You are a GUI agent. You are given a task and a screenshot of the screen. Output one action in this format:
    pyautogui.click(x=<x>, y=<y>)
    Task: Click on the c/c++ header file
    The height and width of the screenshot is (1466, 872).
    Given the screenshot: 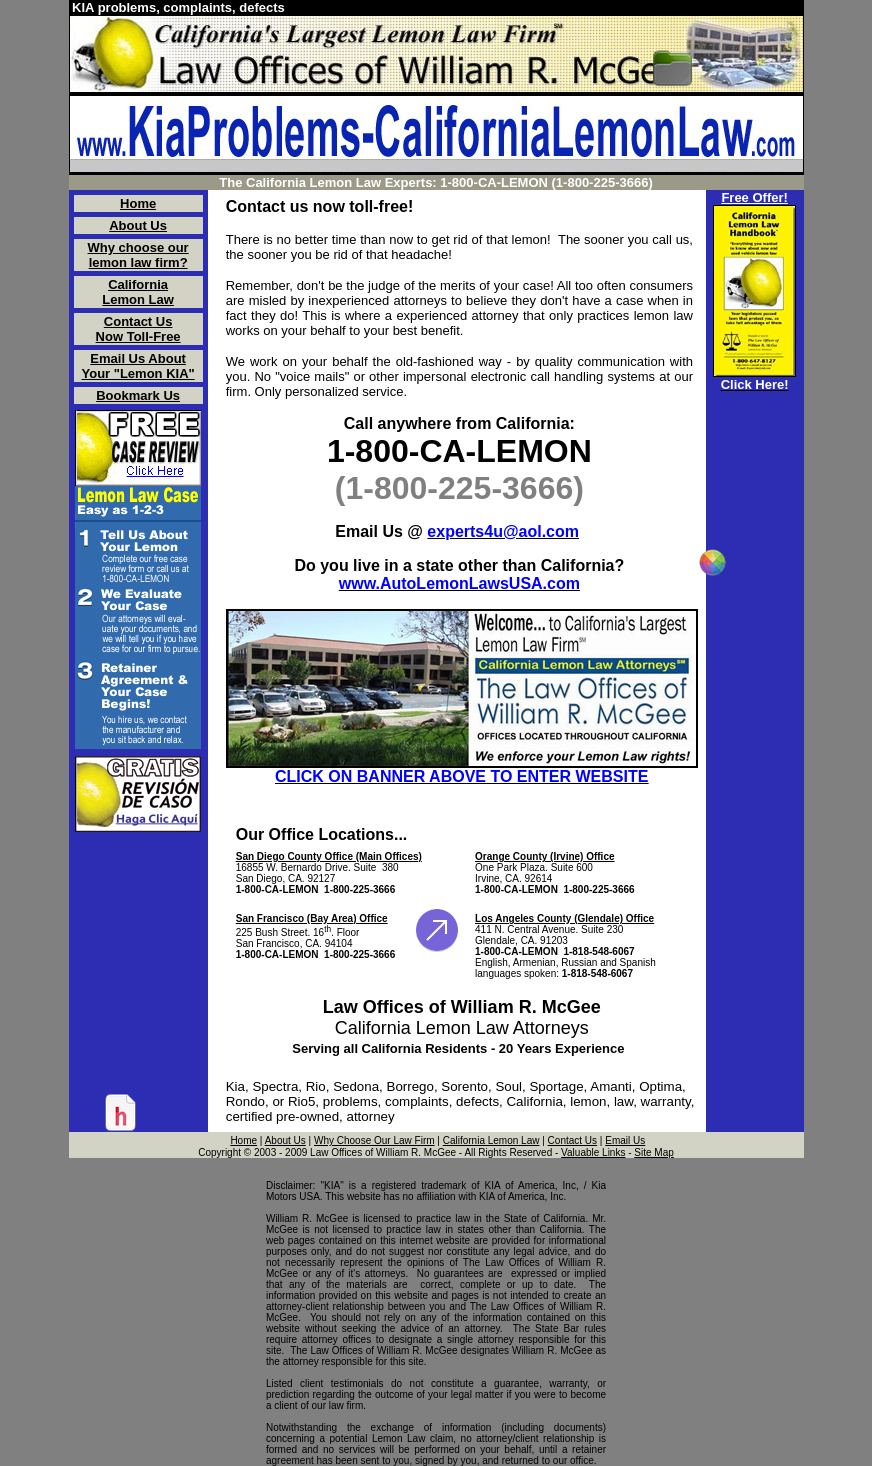 What is the action you would take?
    pyautogui.click(x=120, y=1112)
    